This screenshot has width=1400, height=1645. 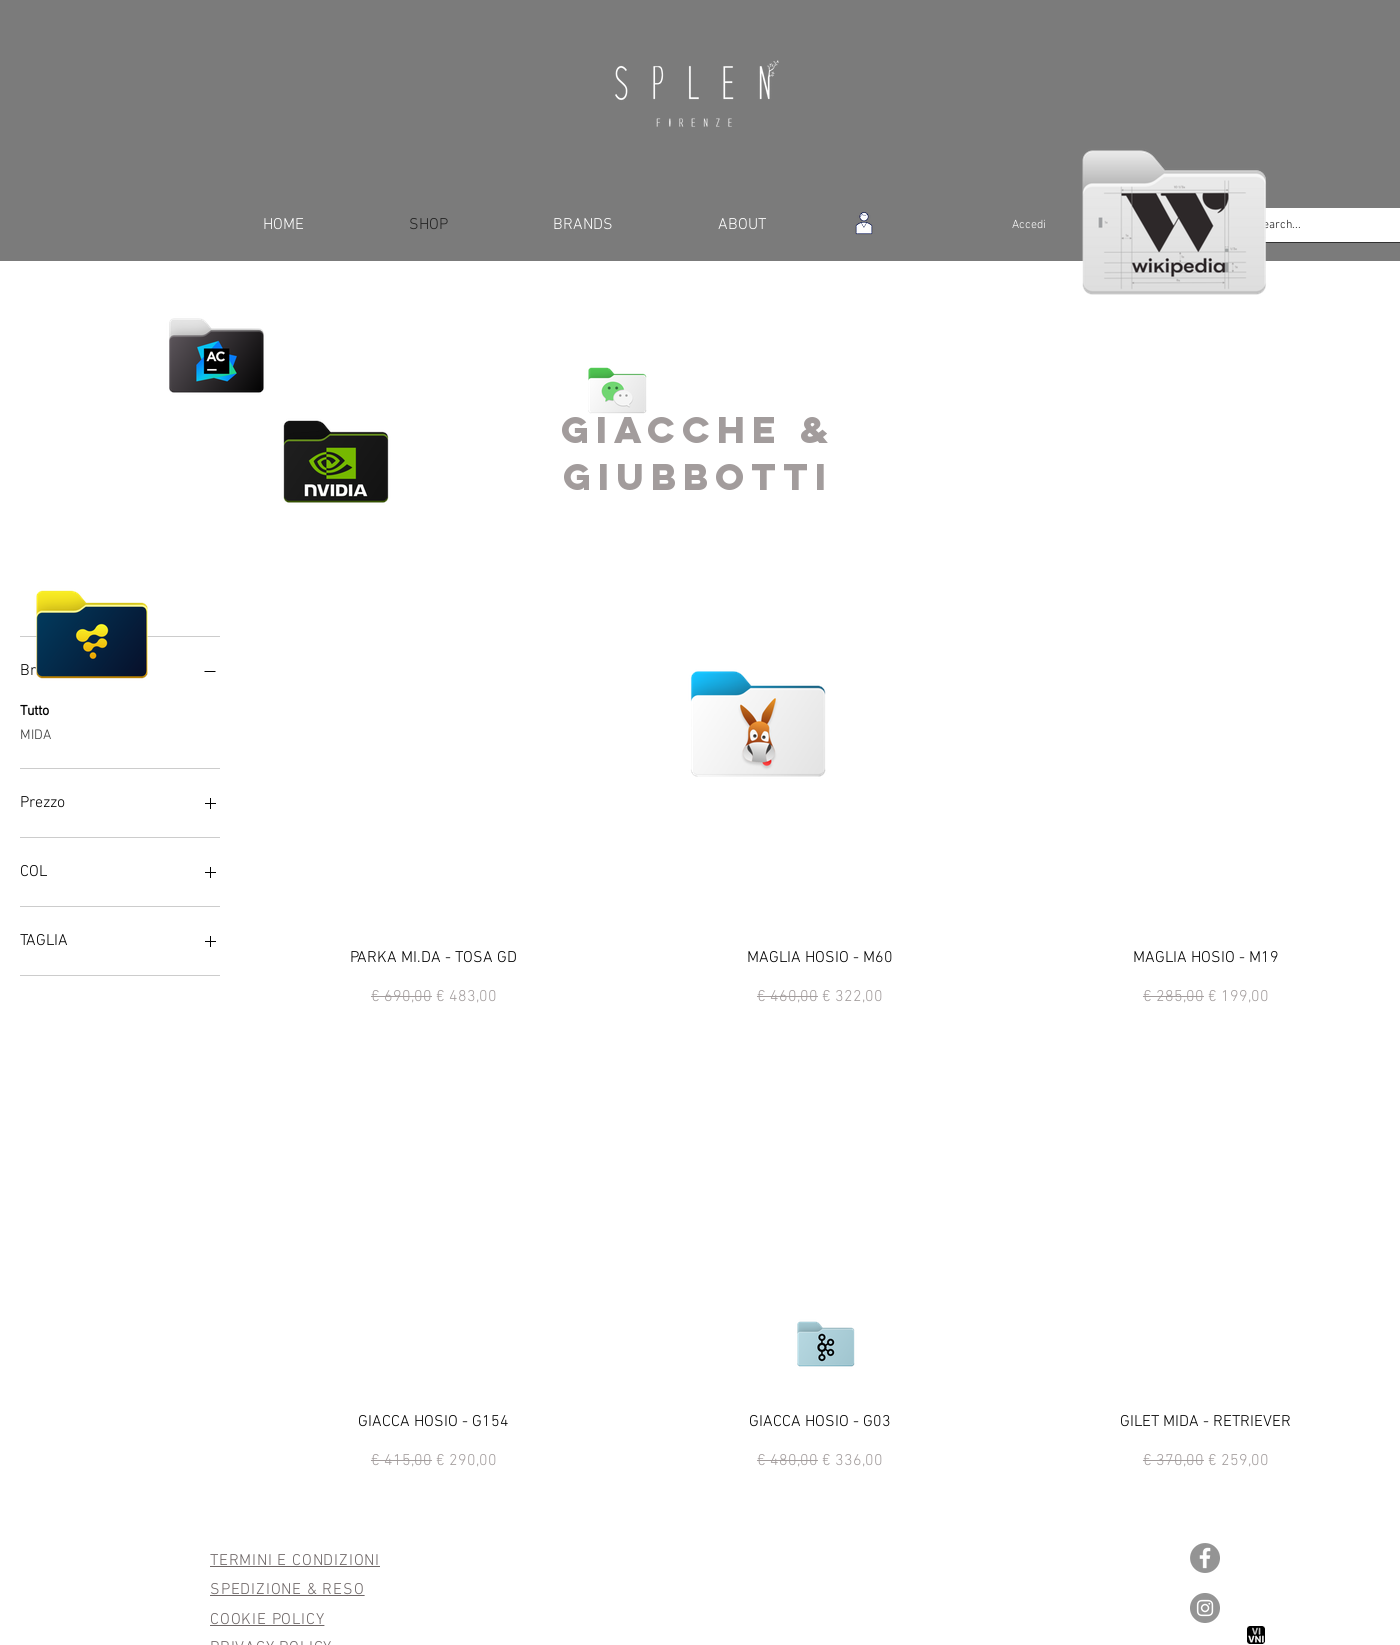 I want to click on open nvidia application files folder, so click(x=335, y=464).